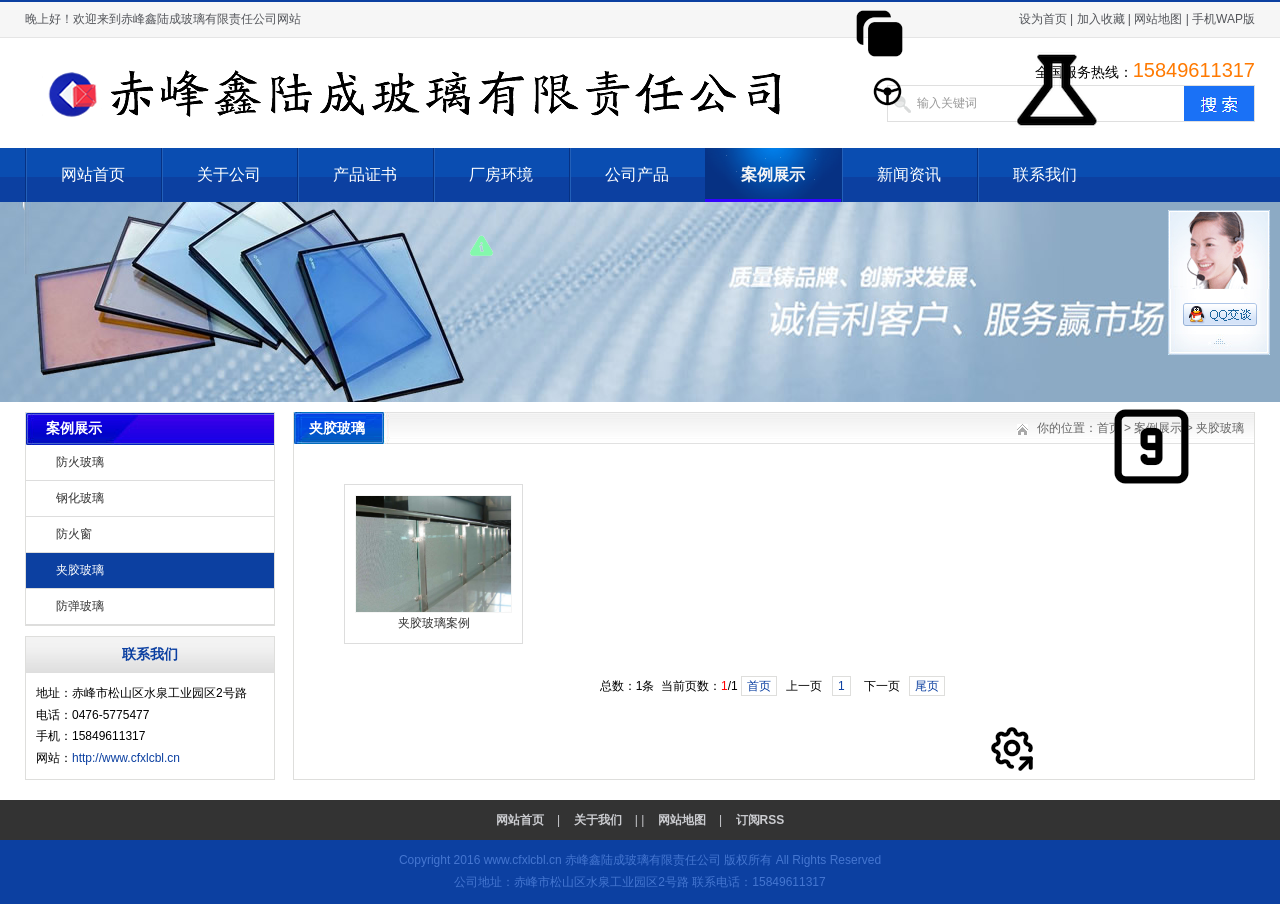  Describe the element at coordinates (481, 246) in the screenshot. I see `view important information or notice` at that location.